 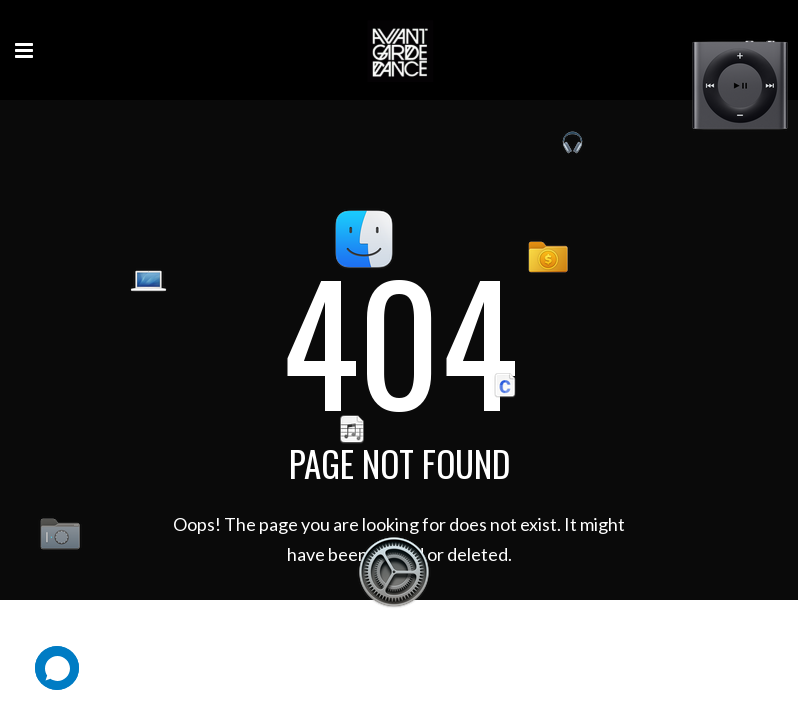 What do you see at coordinates (572, 142) in the screenshot?
I see `bluetooth headphones connected` at bounding box center [572, 142].